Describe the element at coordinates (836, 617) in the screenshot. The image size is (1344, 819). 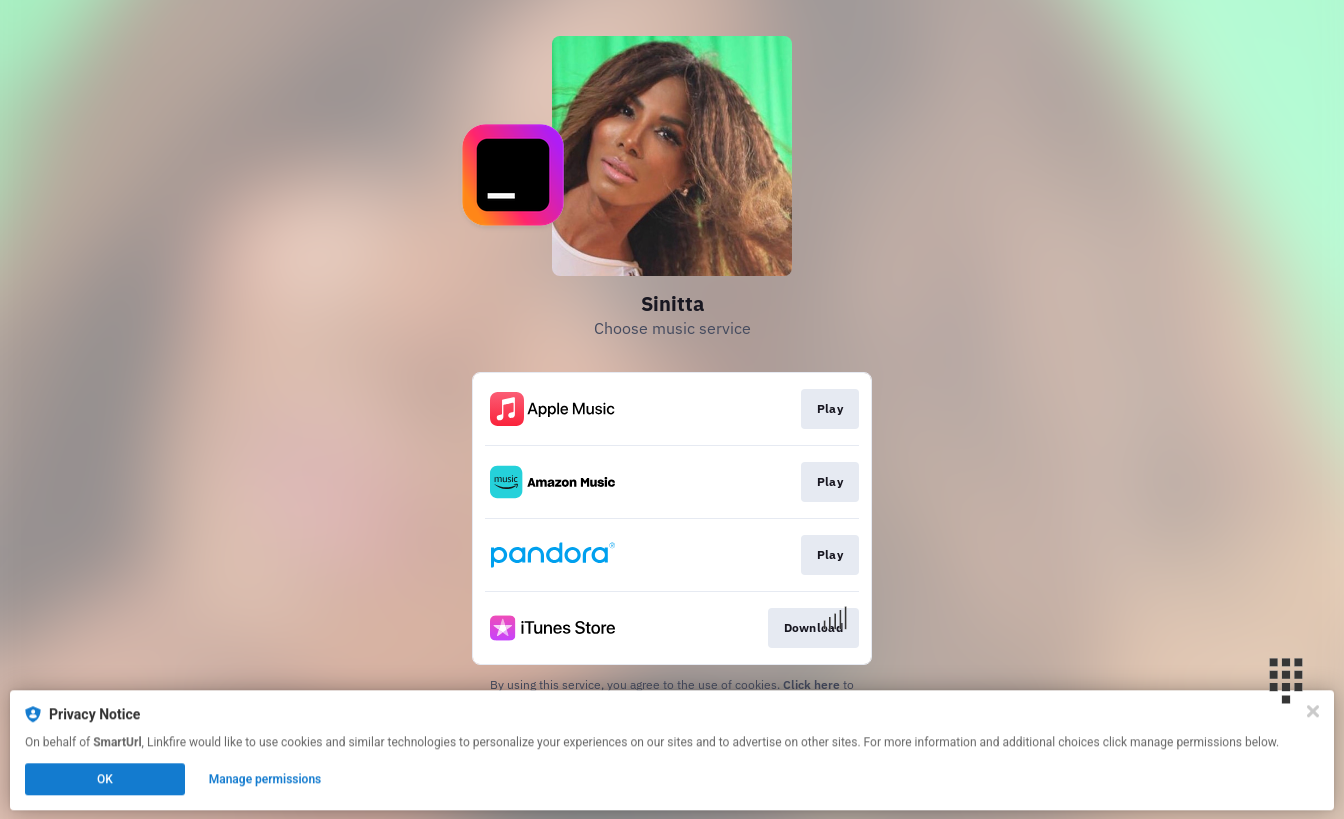
I see `mobile network signal strength indicator` at that location.